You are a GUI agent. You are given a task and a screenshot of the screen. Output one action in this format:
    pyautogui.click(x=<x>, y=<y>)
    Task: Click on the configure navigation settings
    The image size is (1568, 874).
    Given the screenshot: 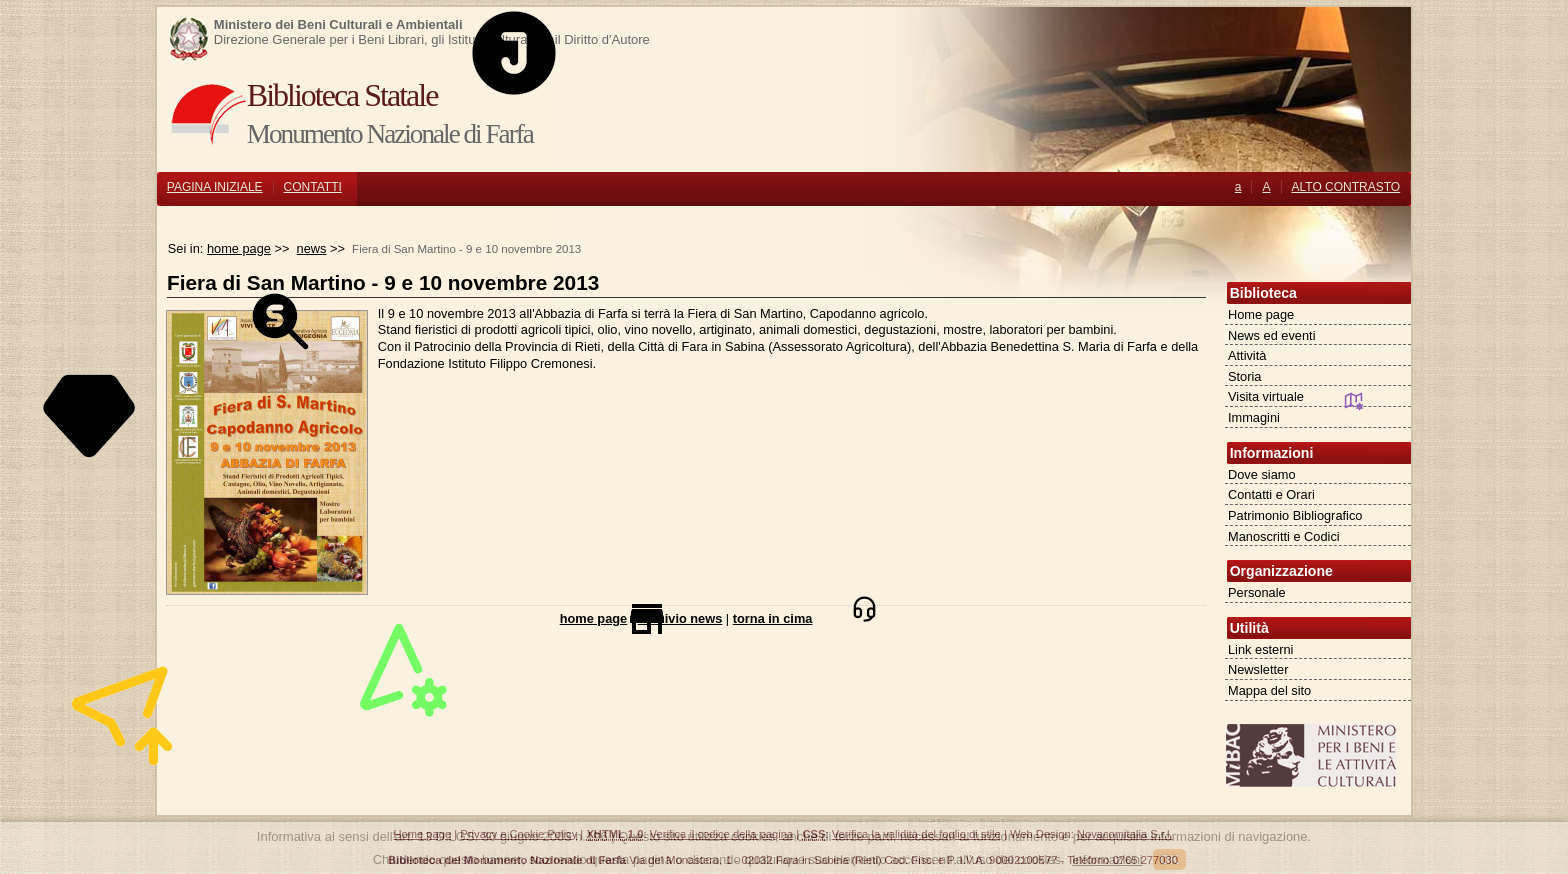 What is the action you would take?
    pyautogui.click(x=399, y=667)
    